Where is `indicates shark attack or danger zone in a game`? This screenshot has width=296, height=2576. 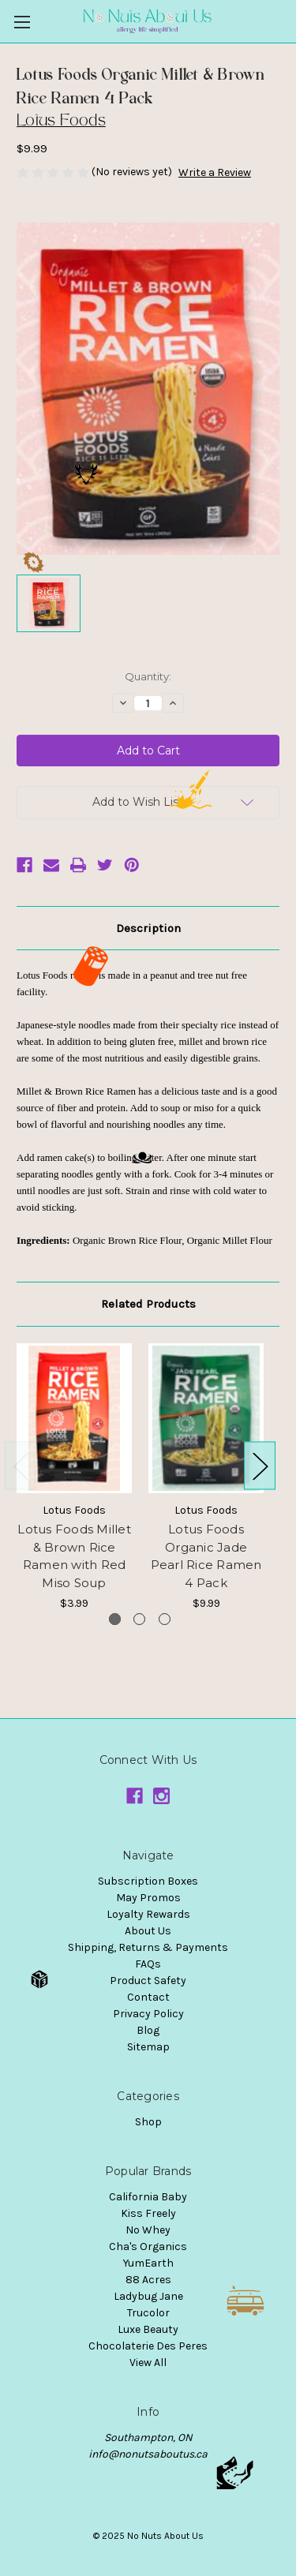
indicates shark attack or danger zone in a game is located at coordinates (234, 2471).